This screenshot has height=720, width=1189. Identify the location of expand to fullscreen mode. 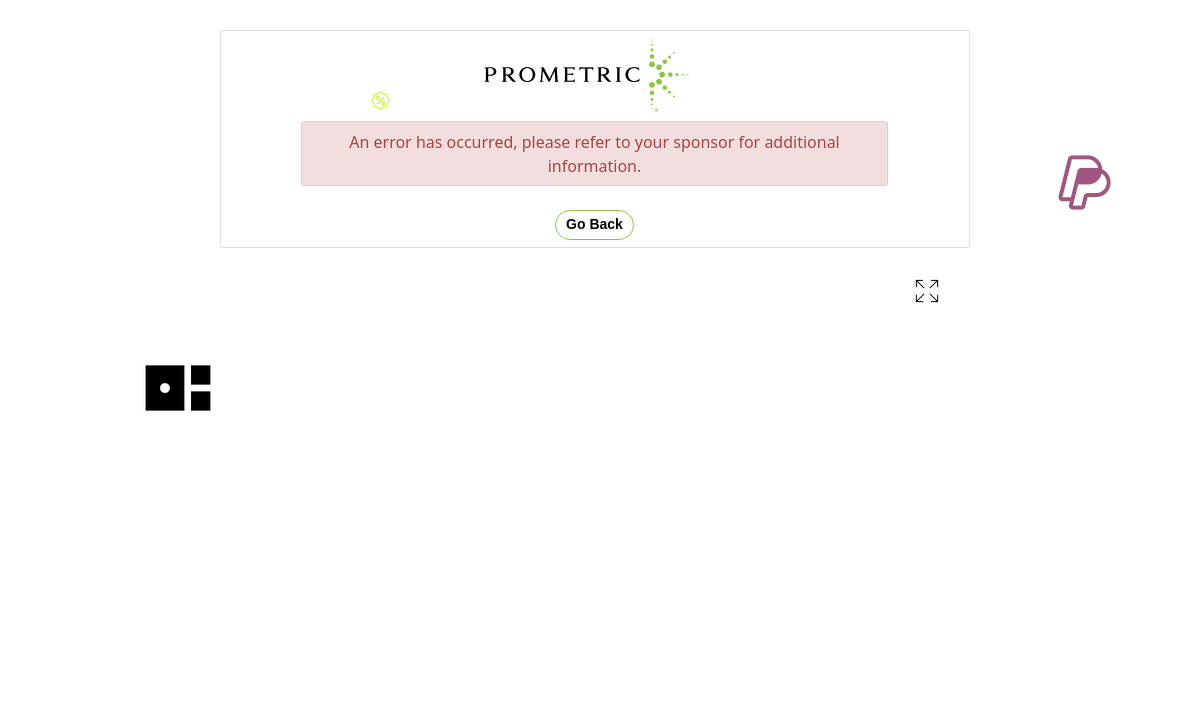
(927, 291).